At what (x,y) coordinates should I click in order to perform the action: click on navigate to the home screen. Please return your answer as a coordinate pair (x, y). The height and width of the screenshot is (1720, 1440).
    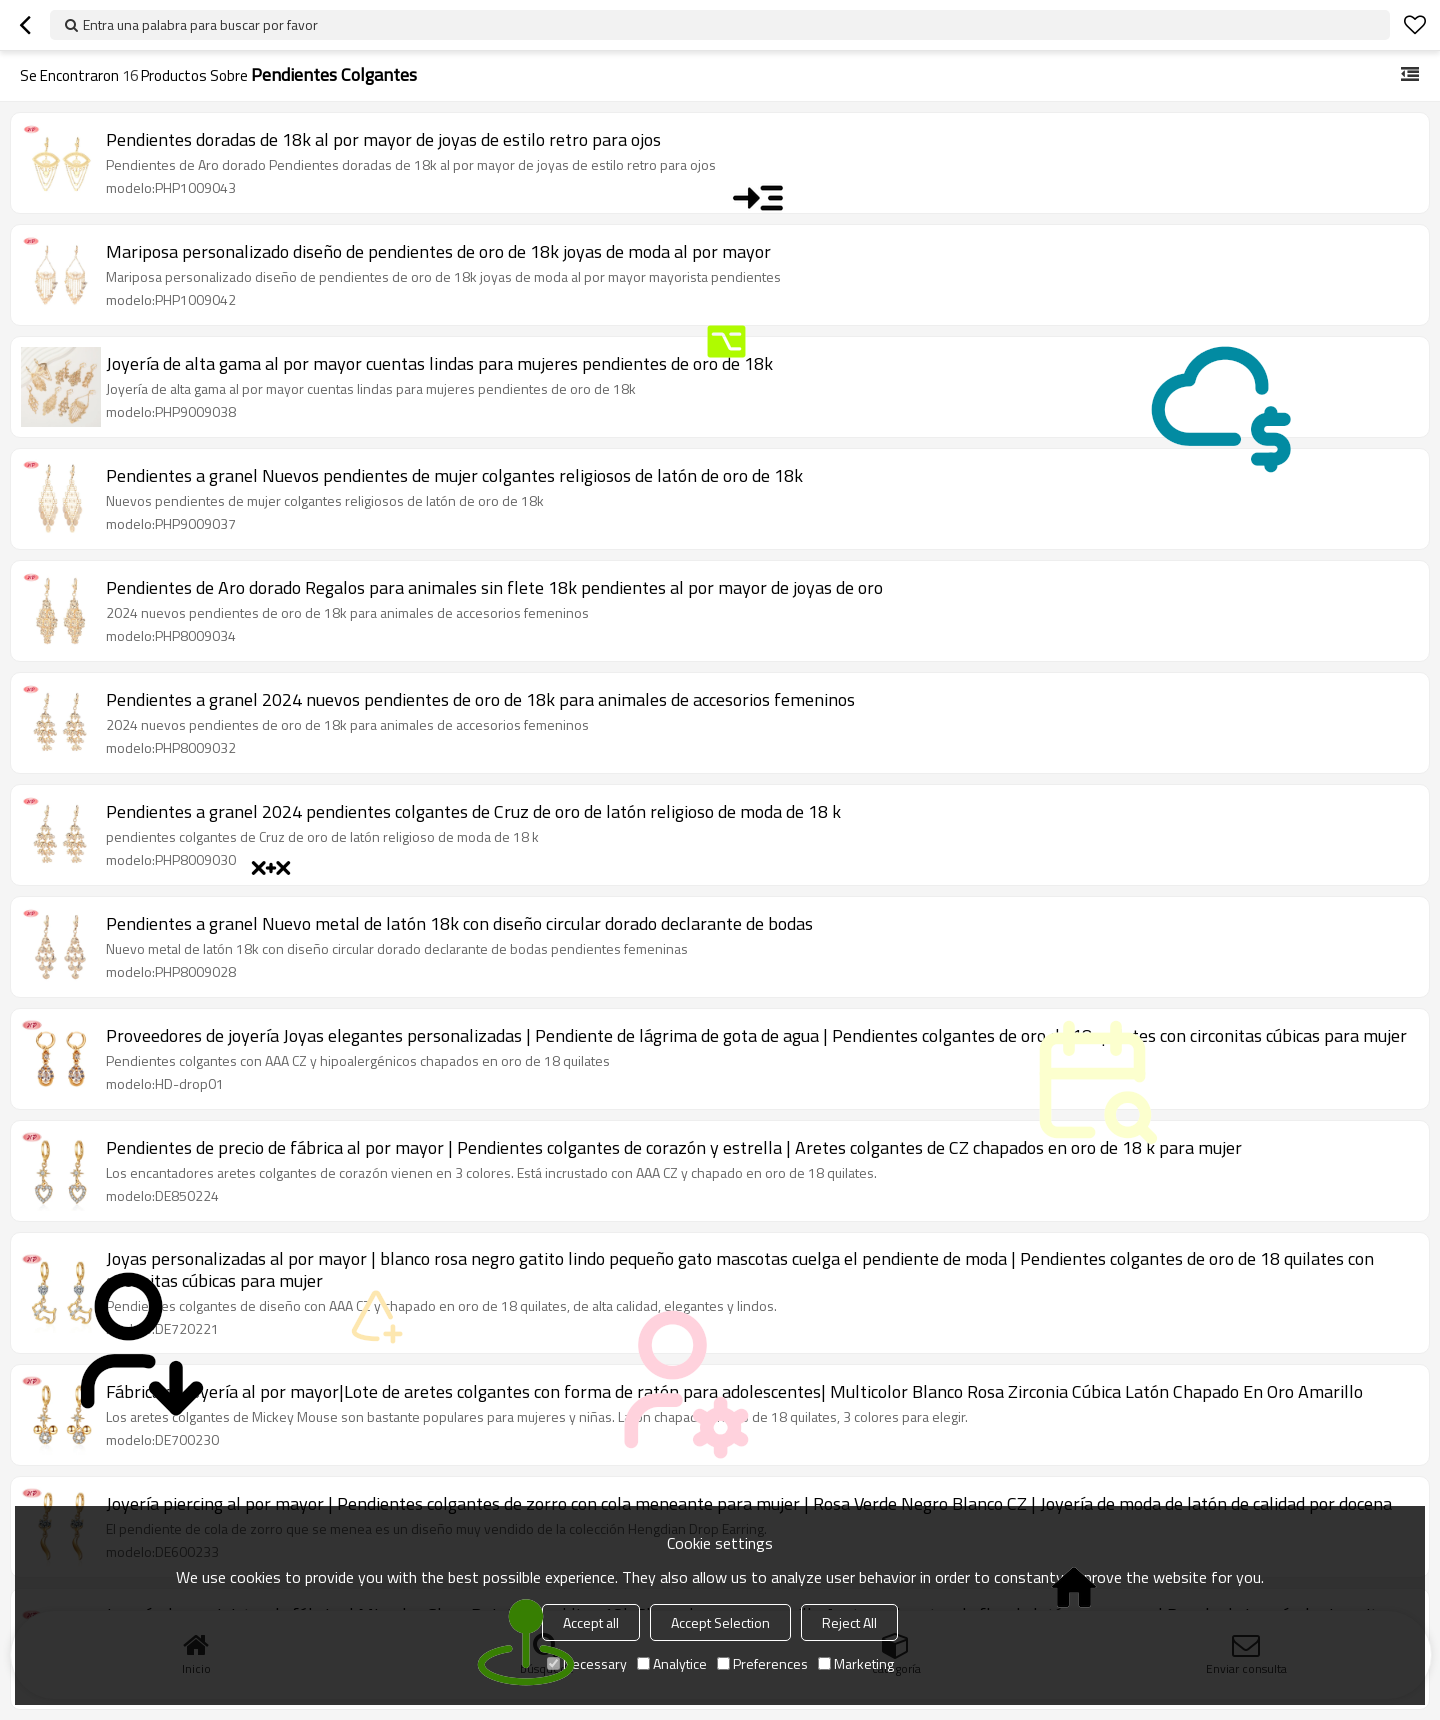
    Looking at the image, I should click on (1074, 1588).